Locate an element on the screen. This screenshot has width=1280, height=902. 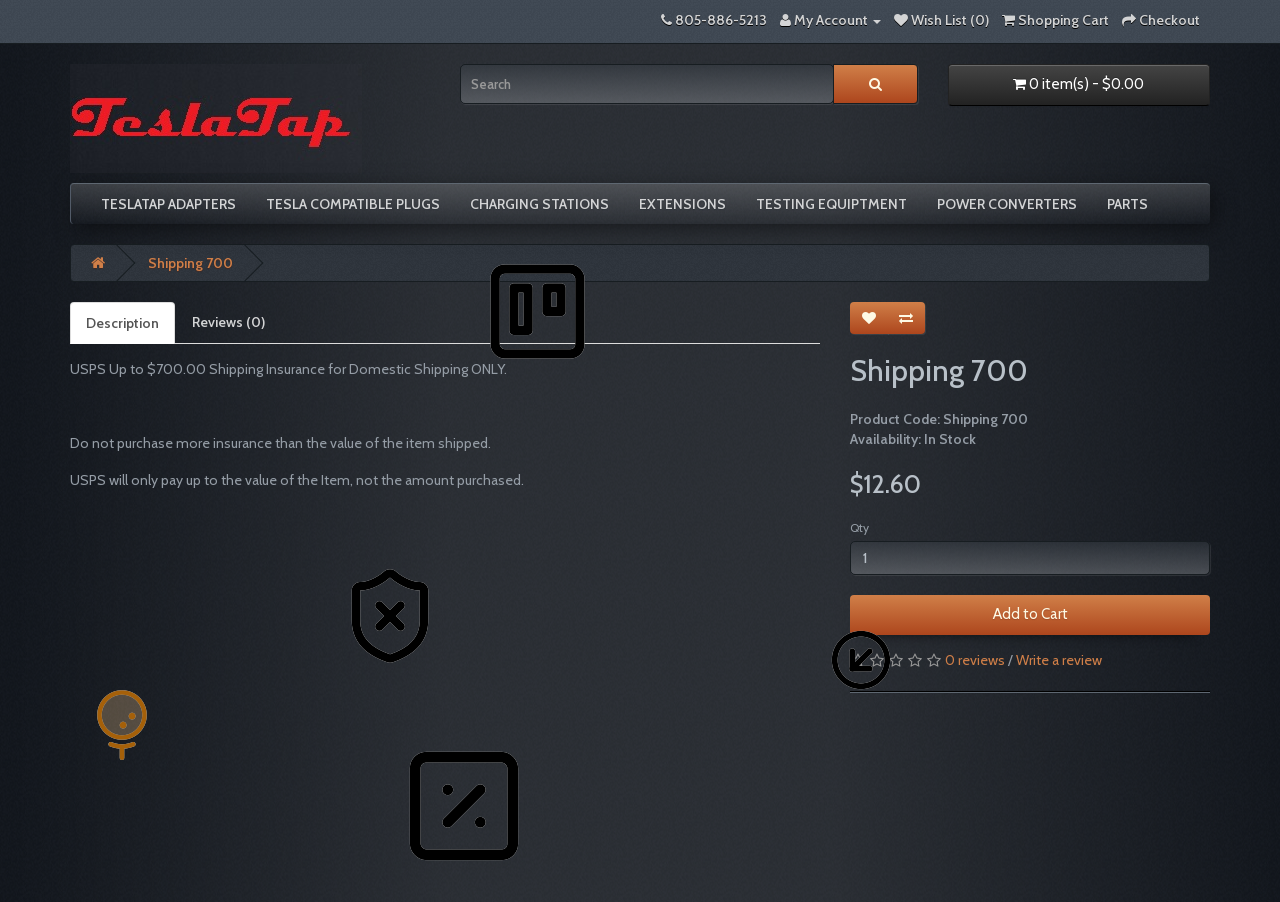
security protection disabled or off is located at coordinates (390, 616).